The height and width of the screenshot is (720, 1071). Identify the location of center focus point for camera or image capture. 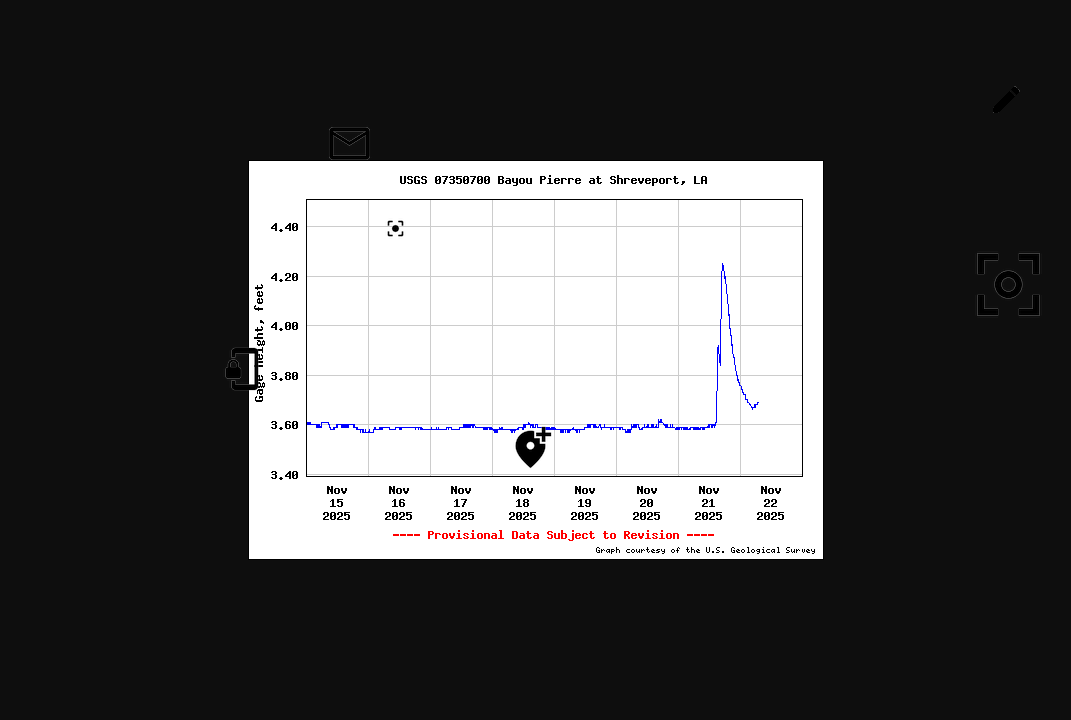
(395, 228).